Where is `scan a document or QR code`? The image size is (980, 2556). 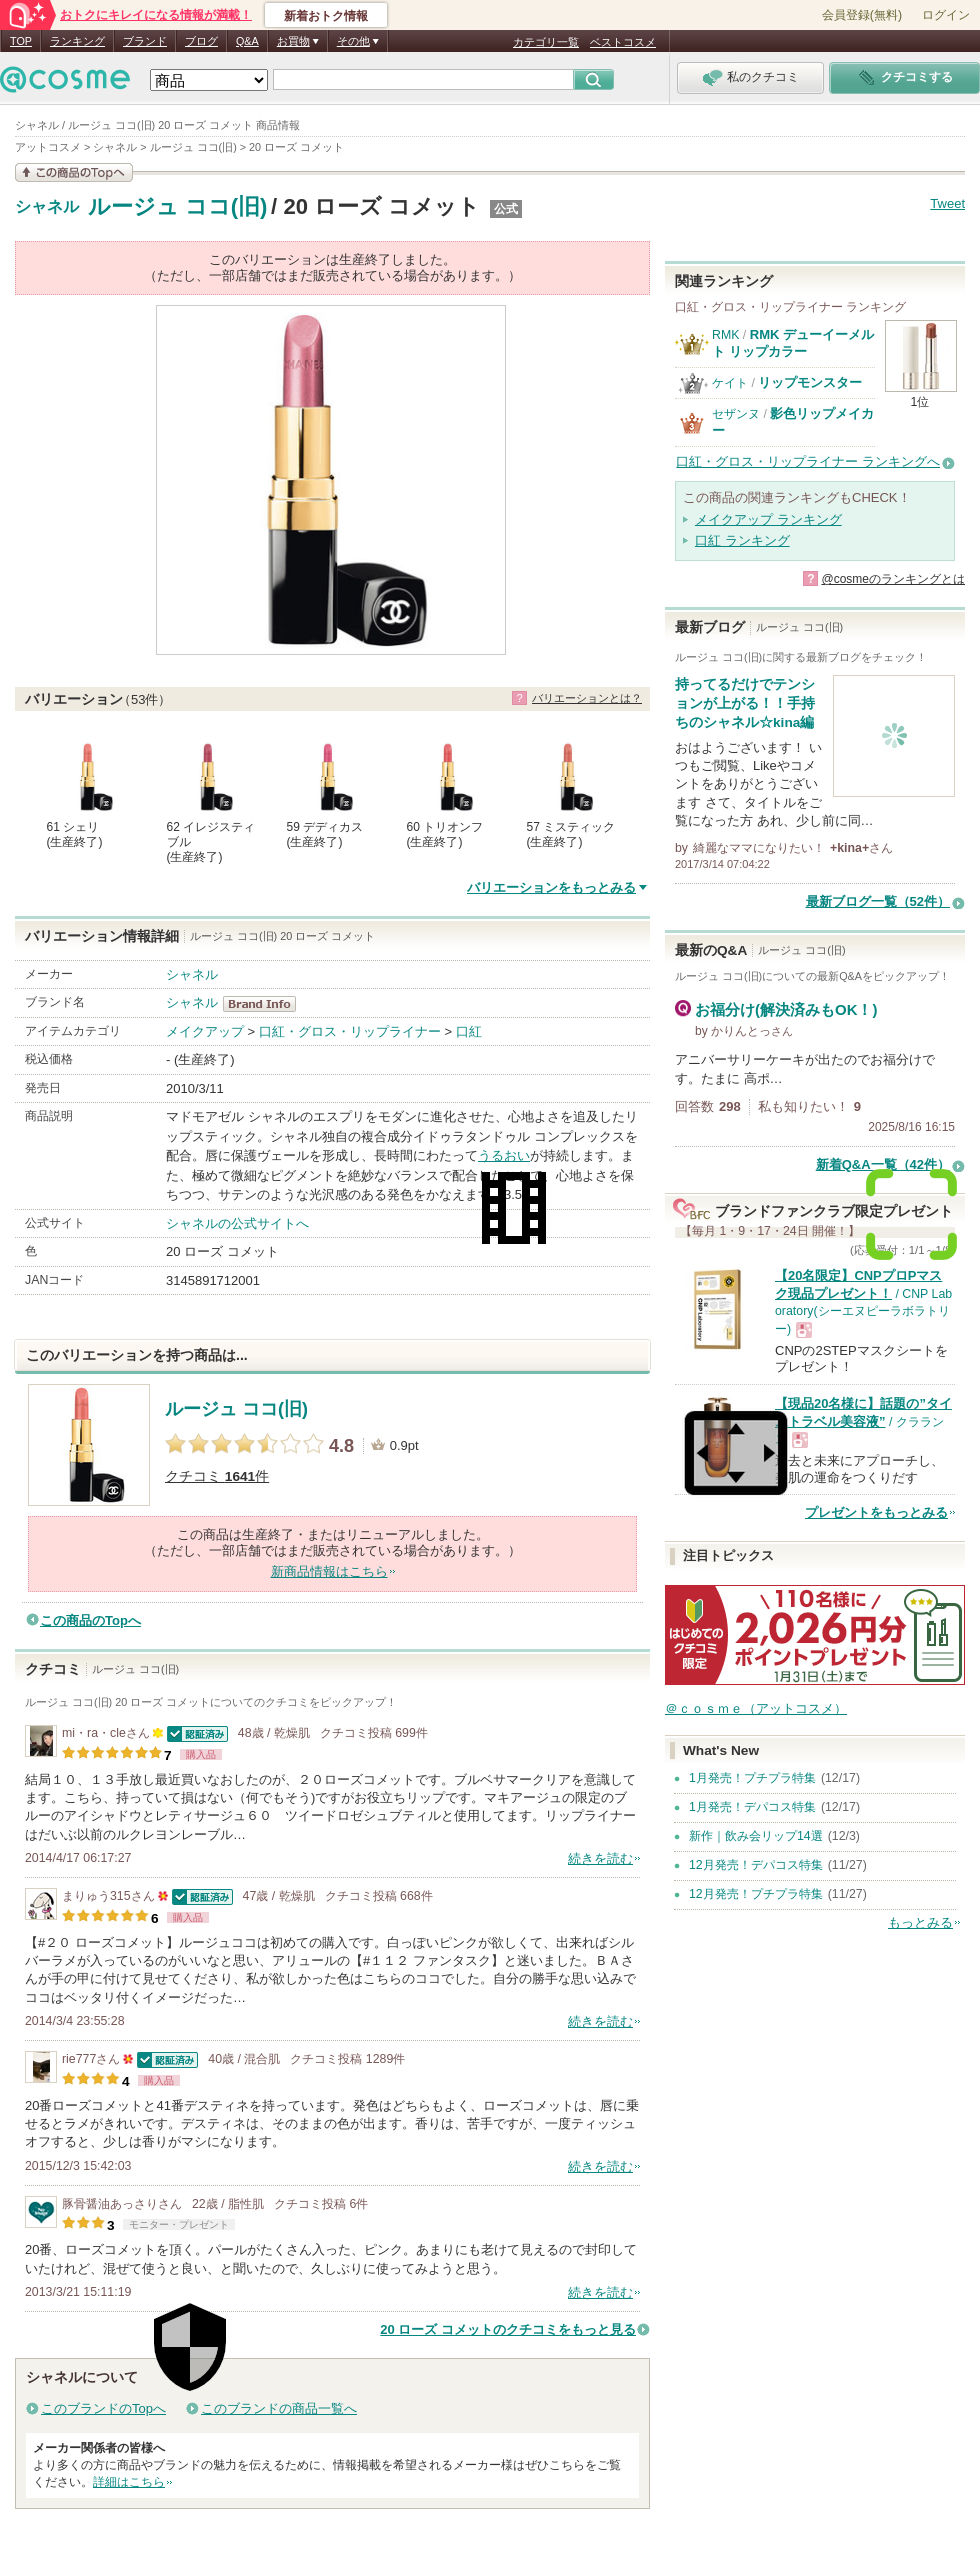
scan a document or QR code is located at coordinates (911, 1214).